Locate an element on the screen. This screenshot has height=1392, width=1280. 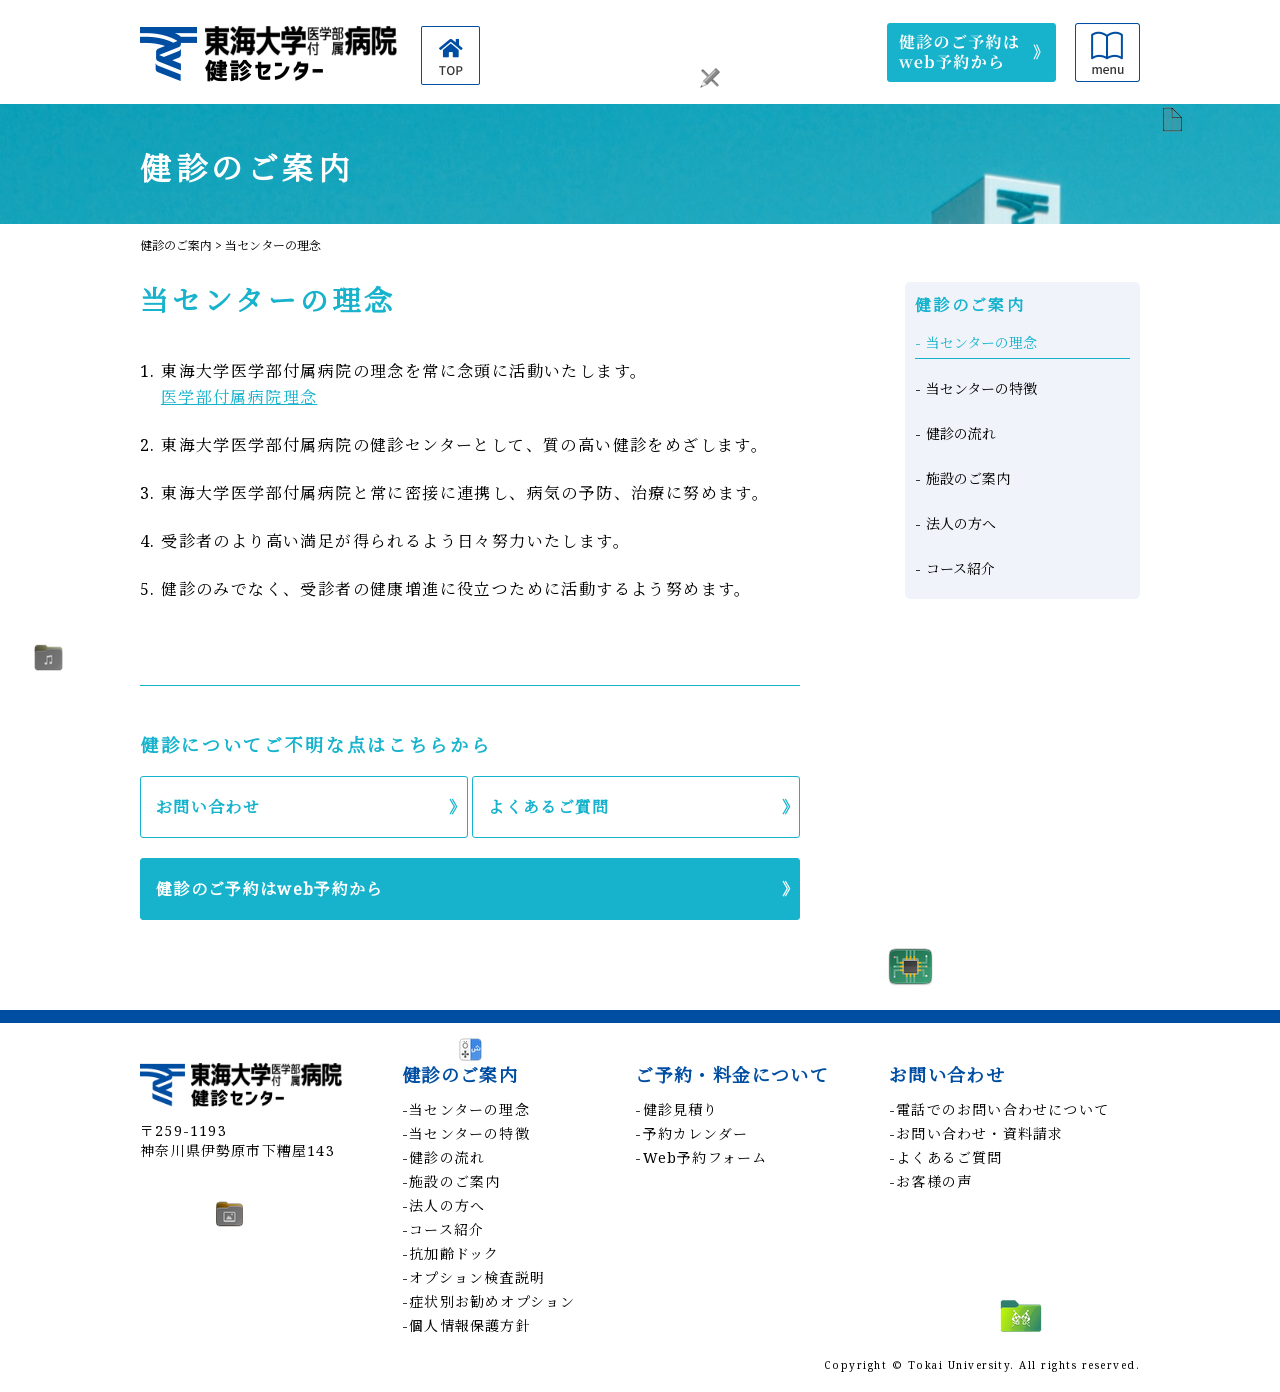
view email drafts folder is located at coordinates (1172, 119).